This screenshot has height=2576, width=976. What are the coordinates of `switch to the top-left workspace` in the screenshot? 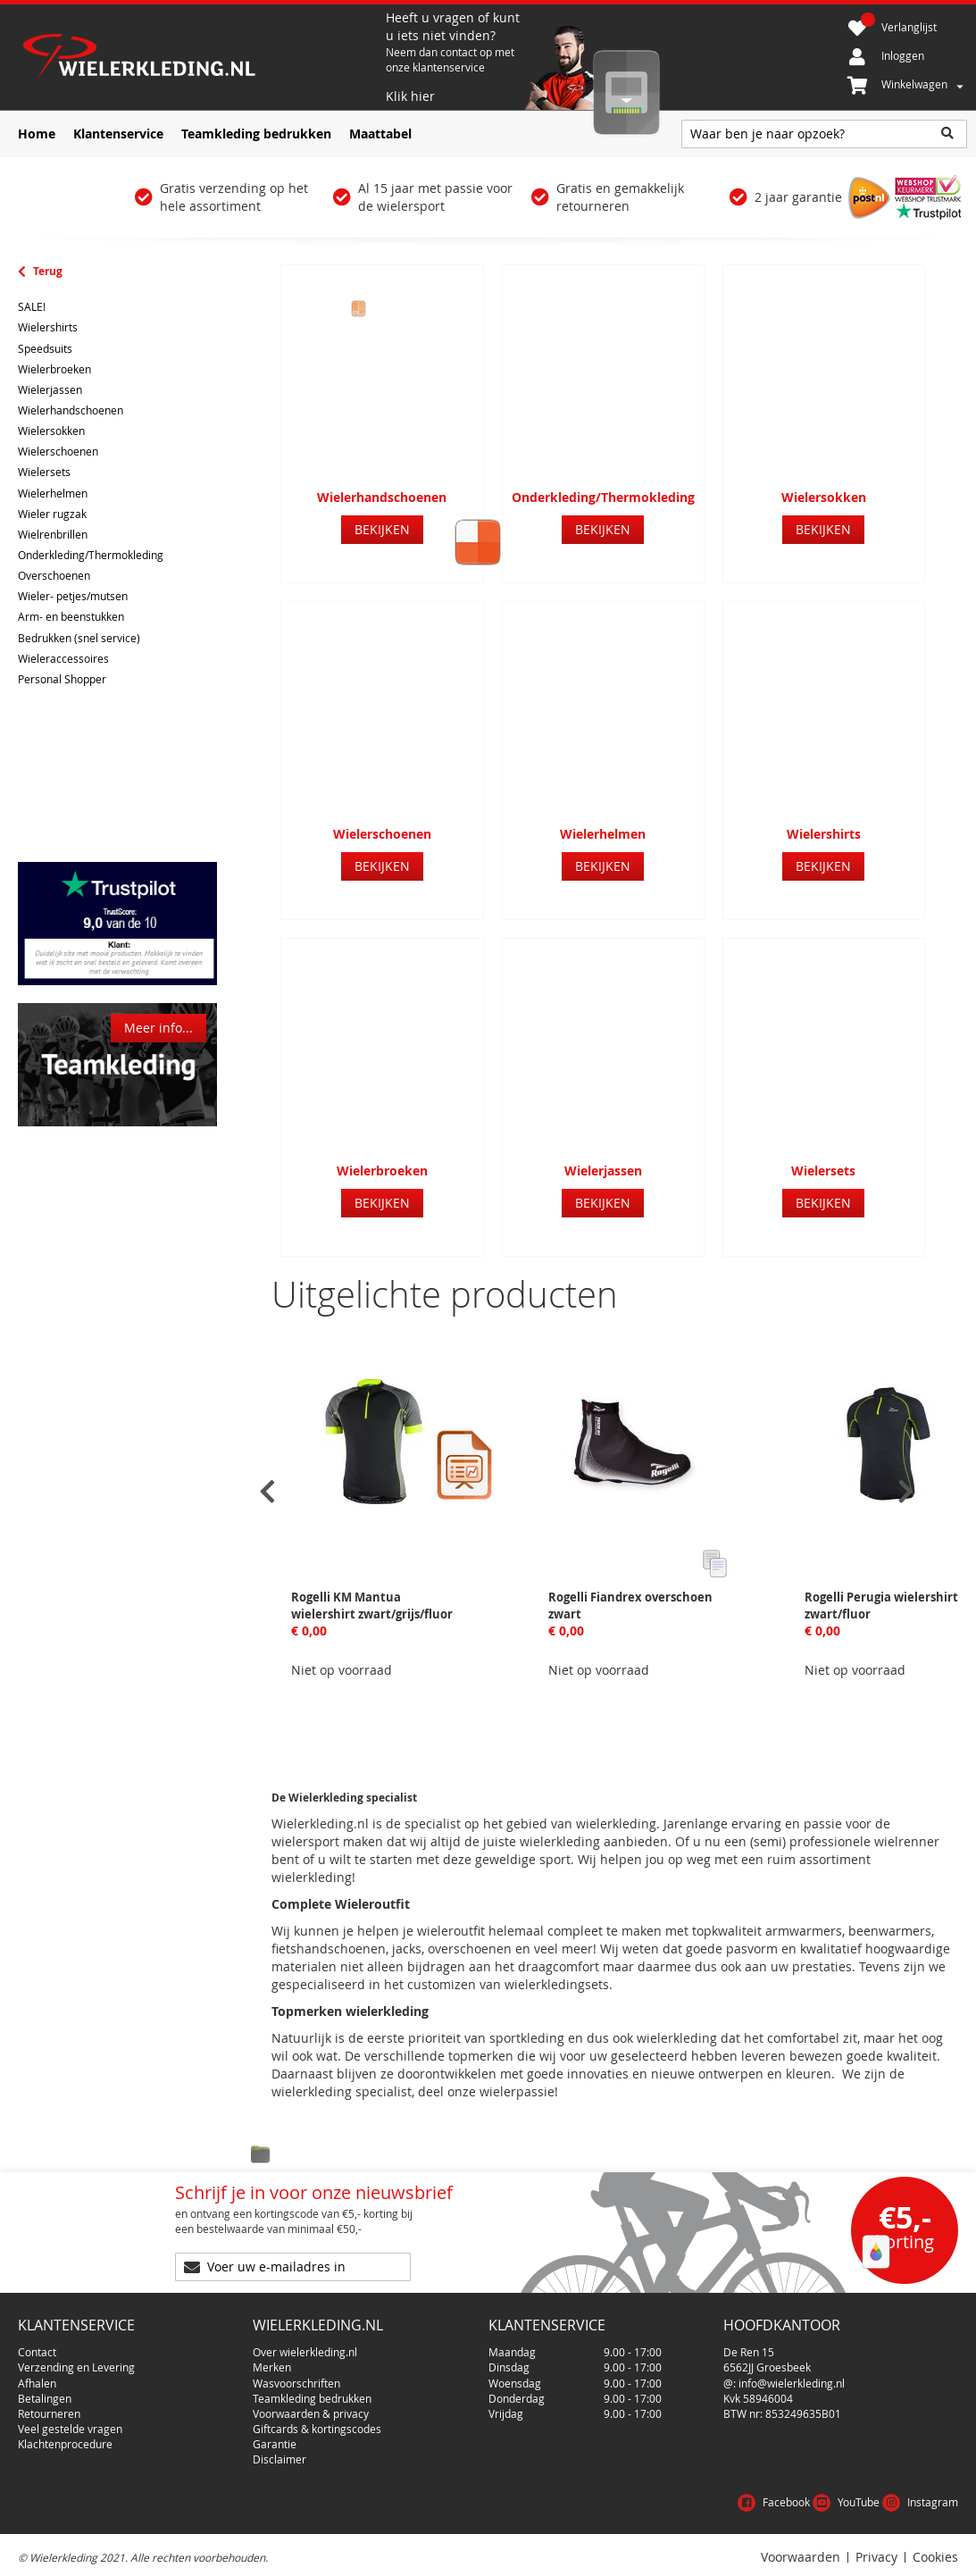 It's located at (478, 542).